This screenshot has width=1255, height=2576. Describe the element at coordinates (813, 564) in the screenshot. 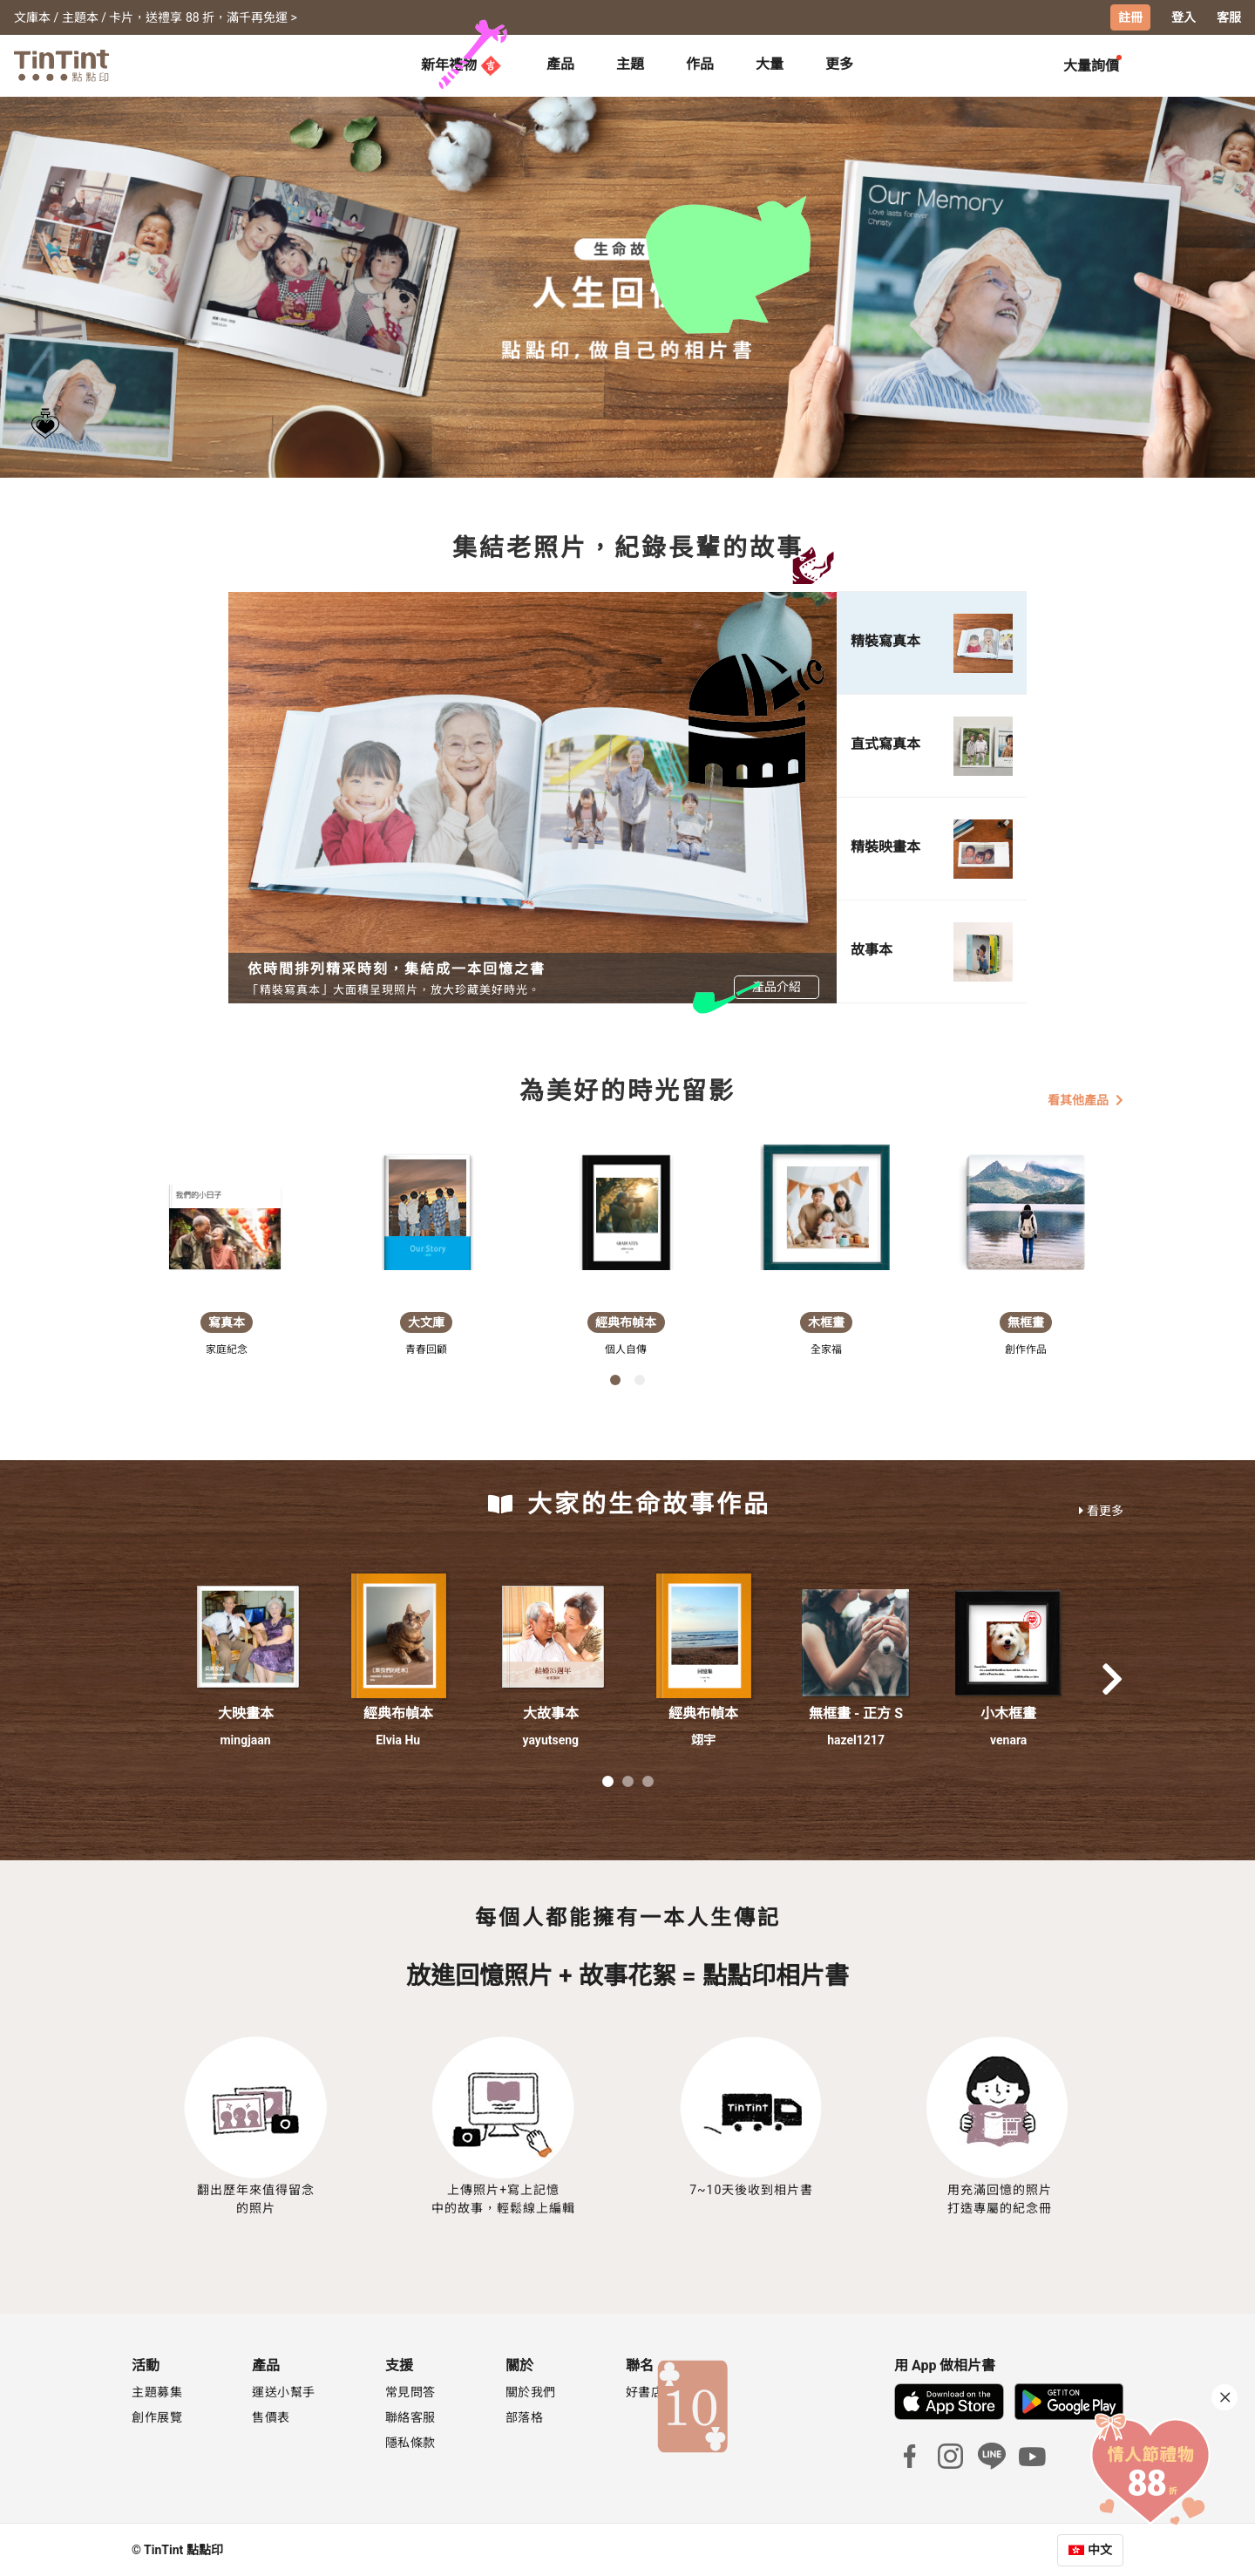

I see `indicates shark attack or danger zone in a game` at that location.